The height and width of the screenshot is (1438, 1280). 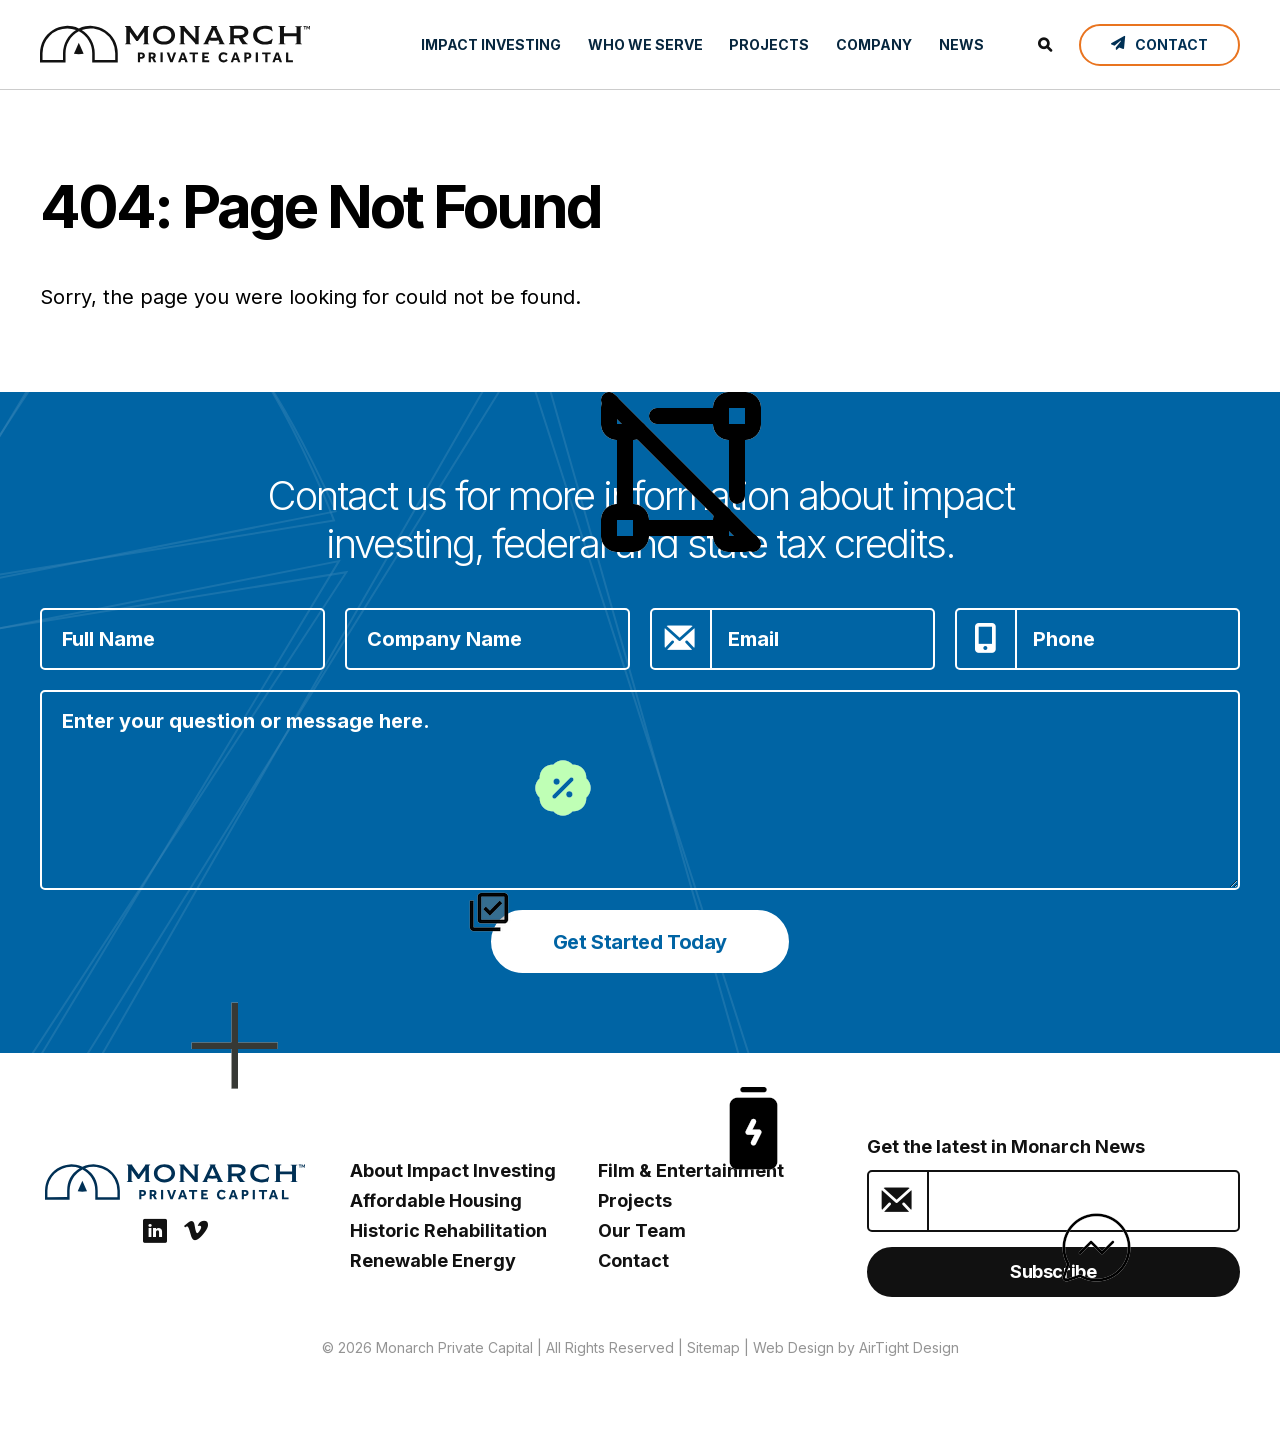 I want to click on item successfully added to library, so click(x=489, y=912).